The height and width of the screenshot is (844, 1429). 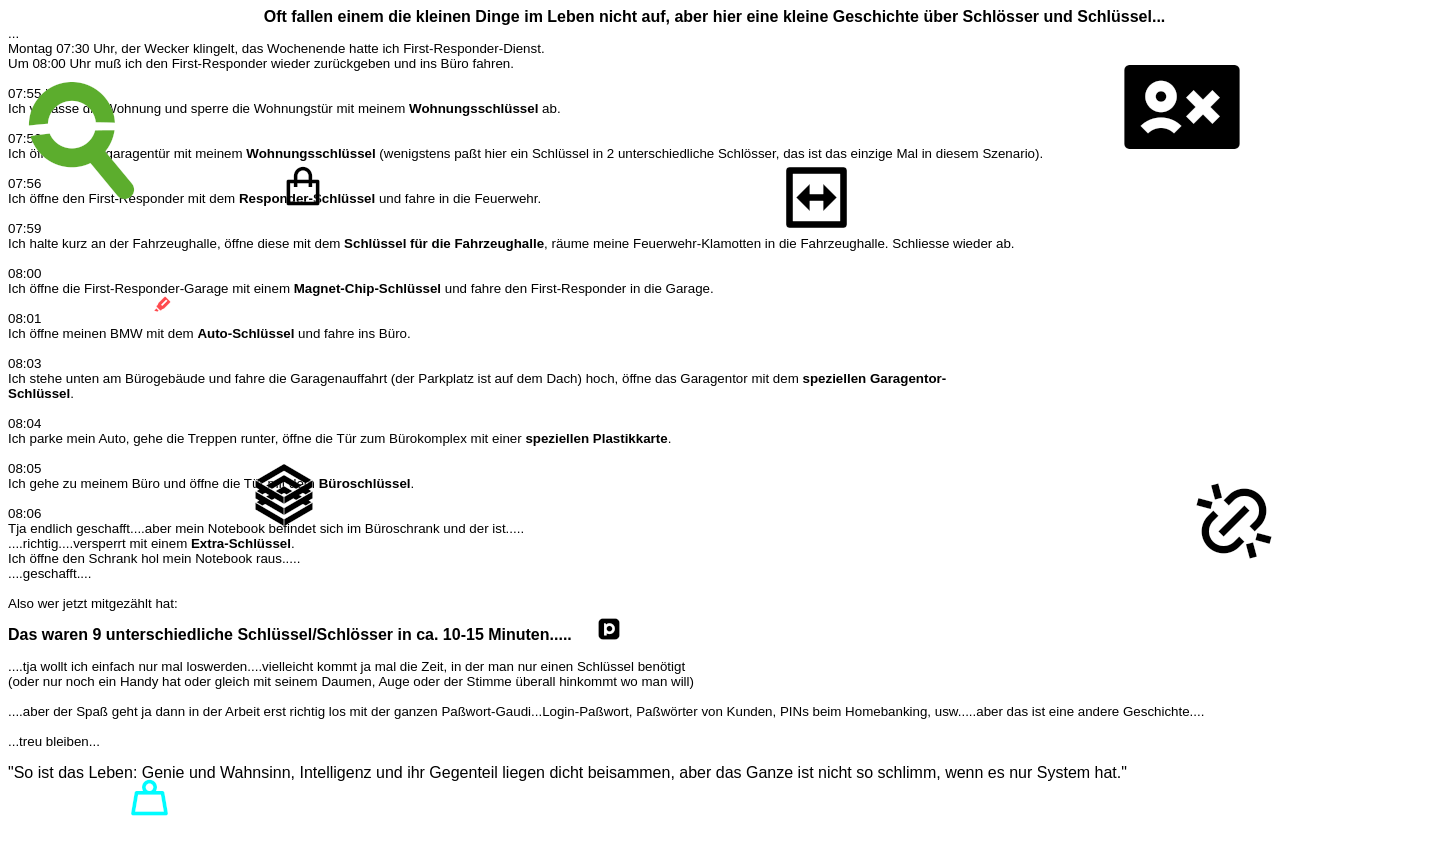 I want to click on view your shopping cart, so click(x=303, y=187).